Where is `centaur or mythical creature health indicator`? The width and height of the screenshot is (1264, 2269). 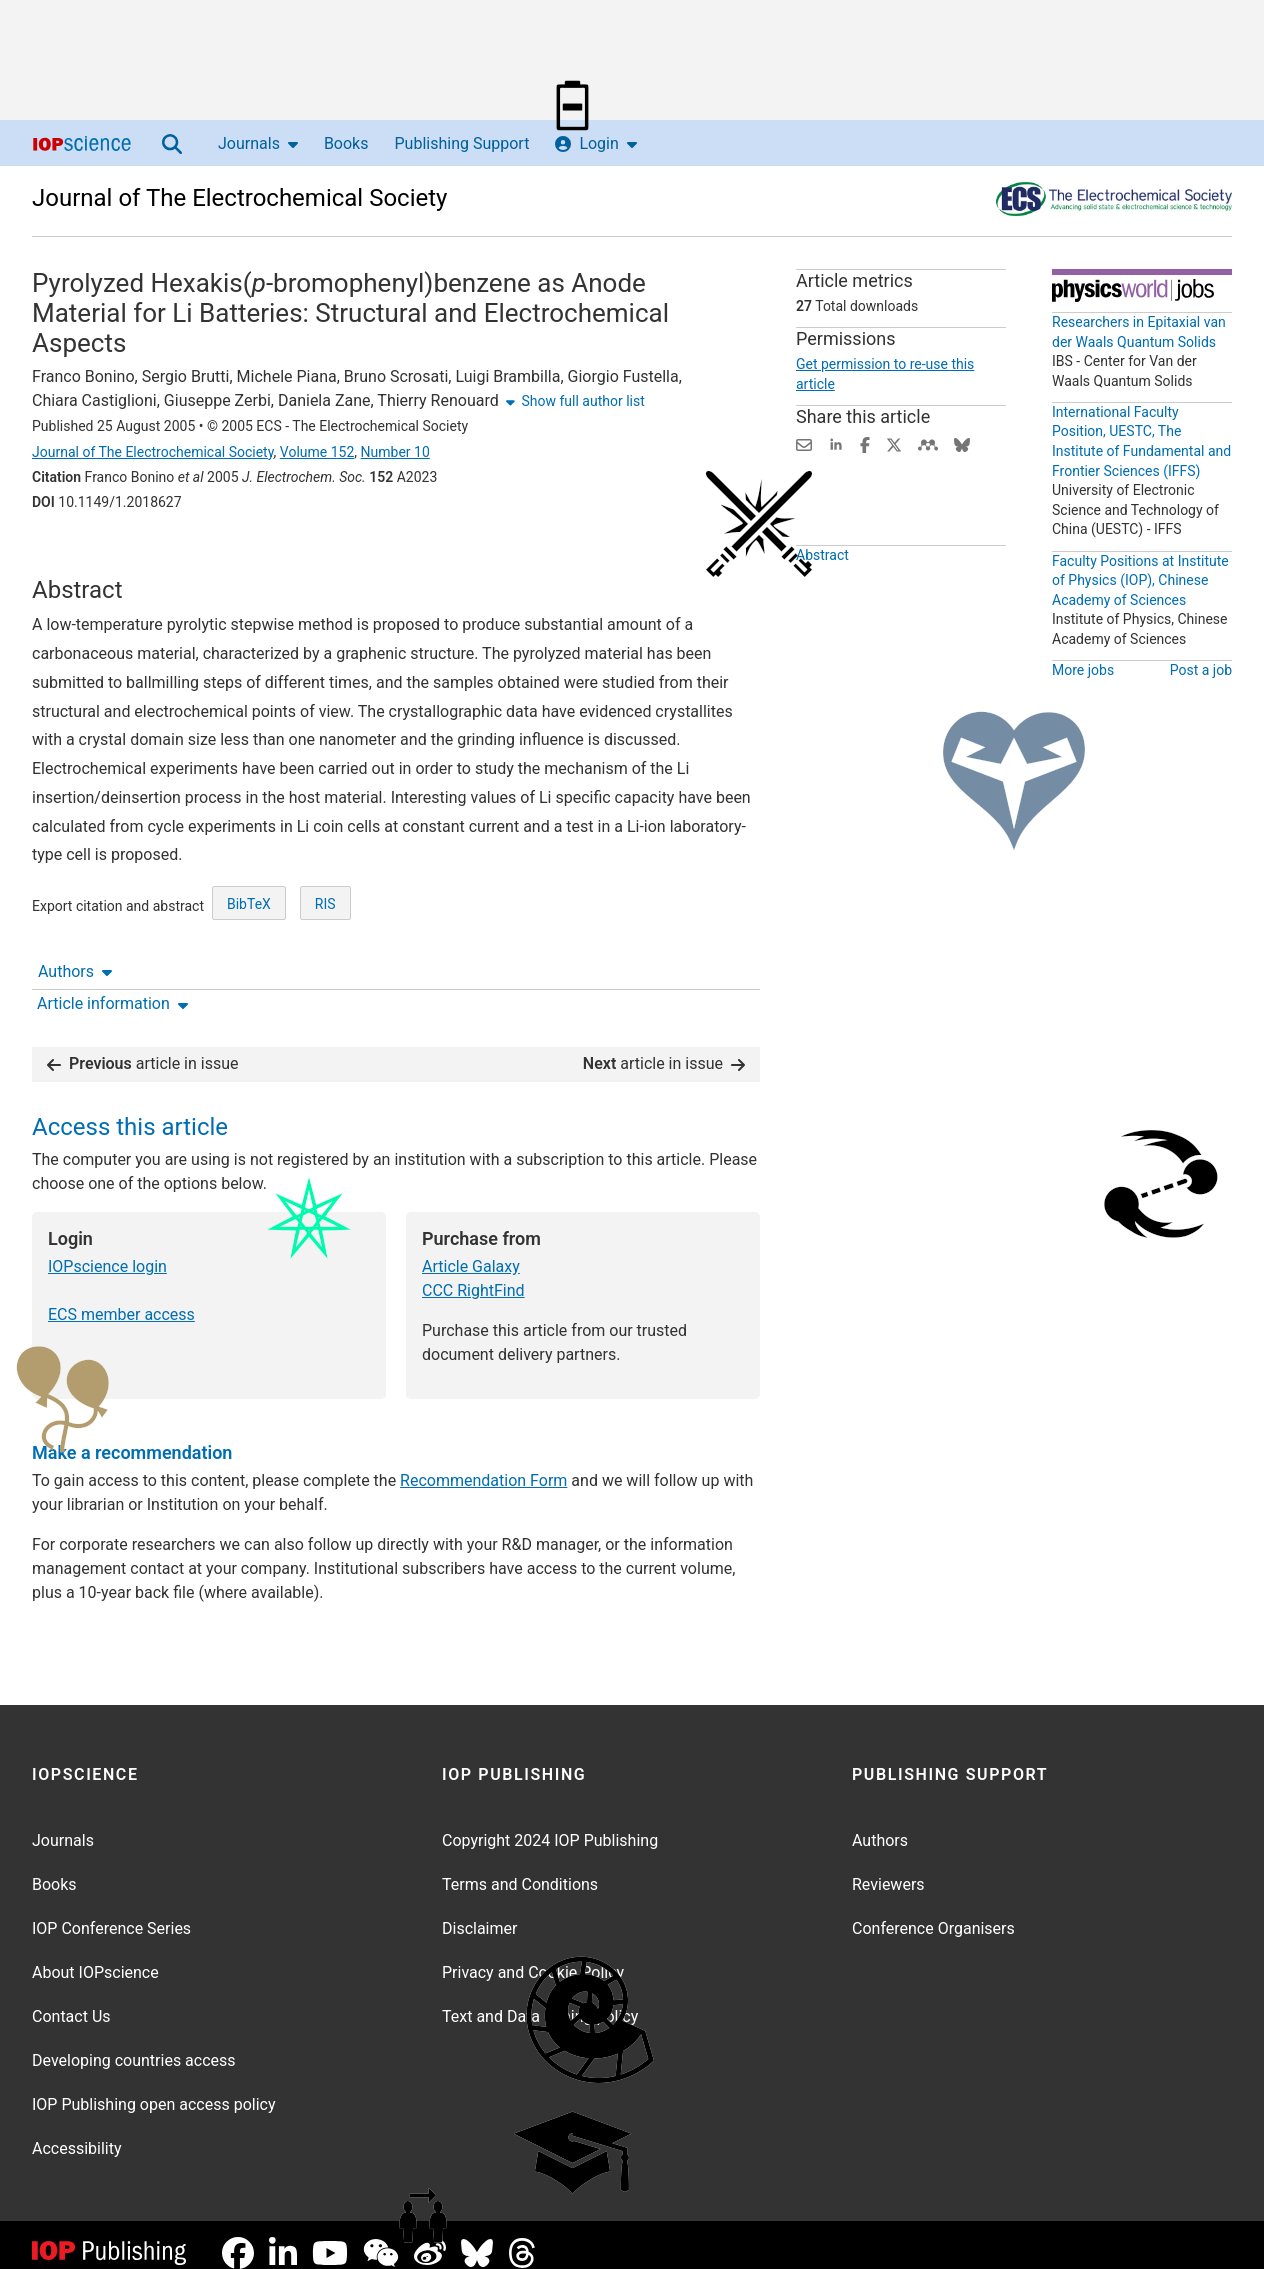 centaur or mythical creature health indicator is located at coordinates (1014, 781).